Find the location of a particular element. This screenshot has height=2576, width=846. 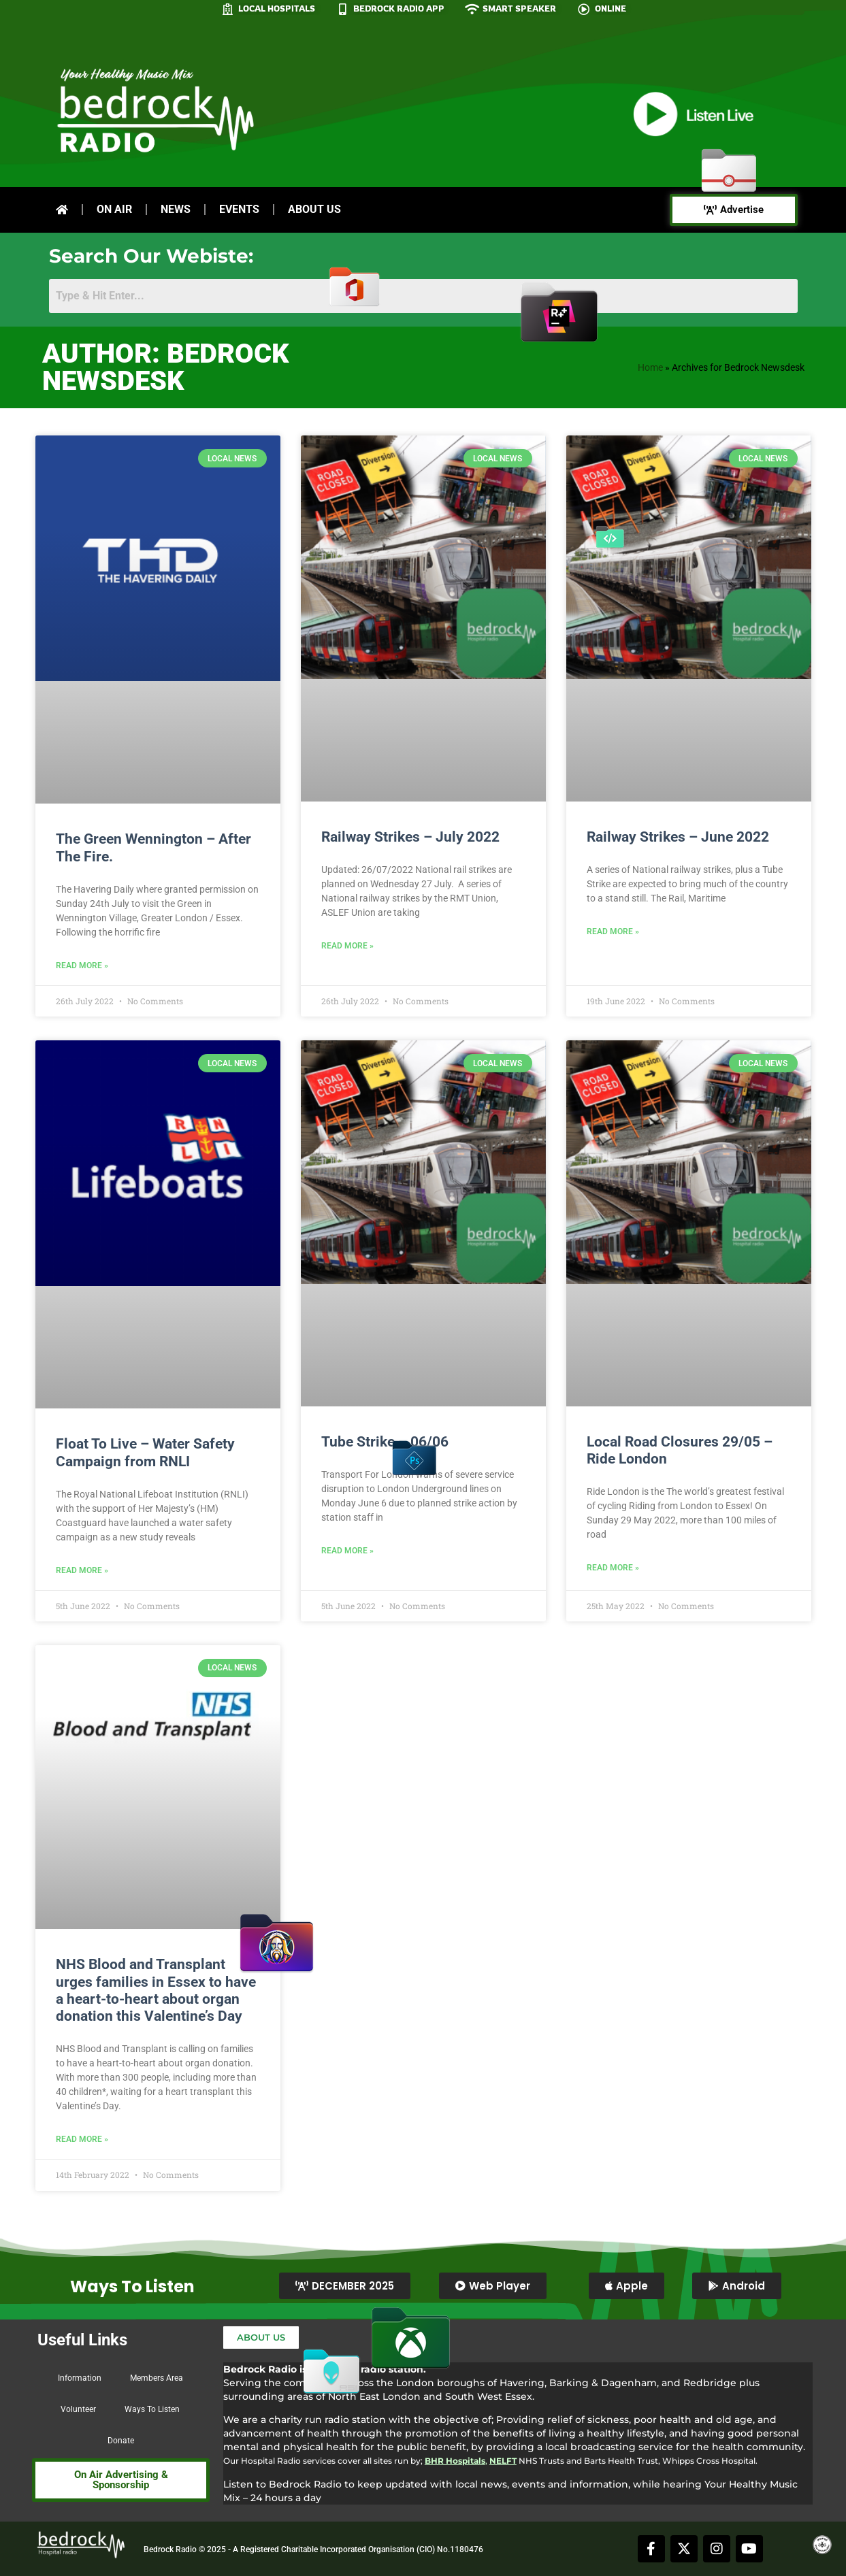

open programming projects folder is located at coordinates (610, 538).